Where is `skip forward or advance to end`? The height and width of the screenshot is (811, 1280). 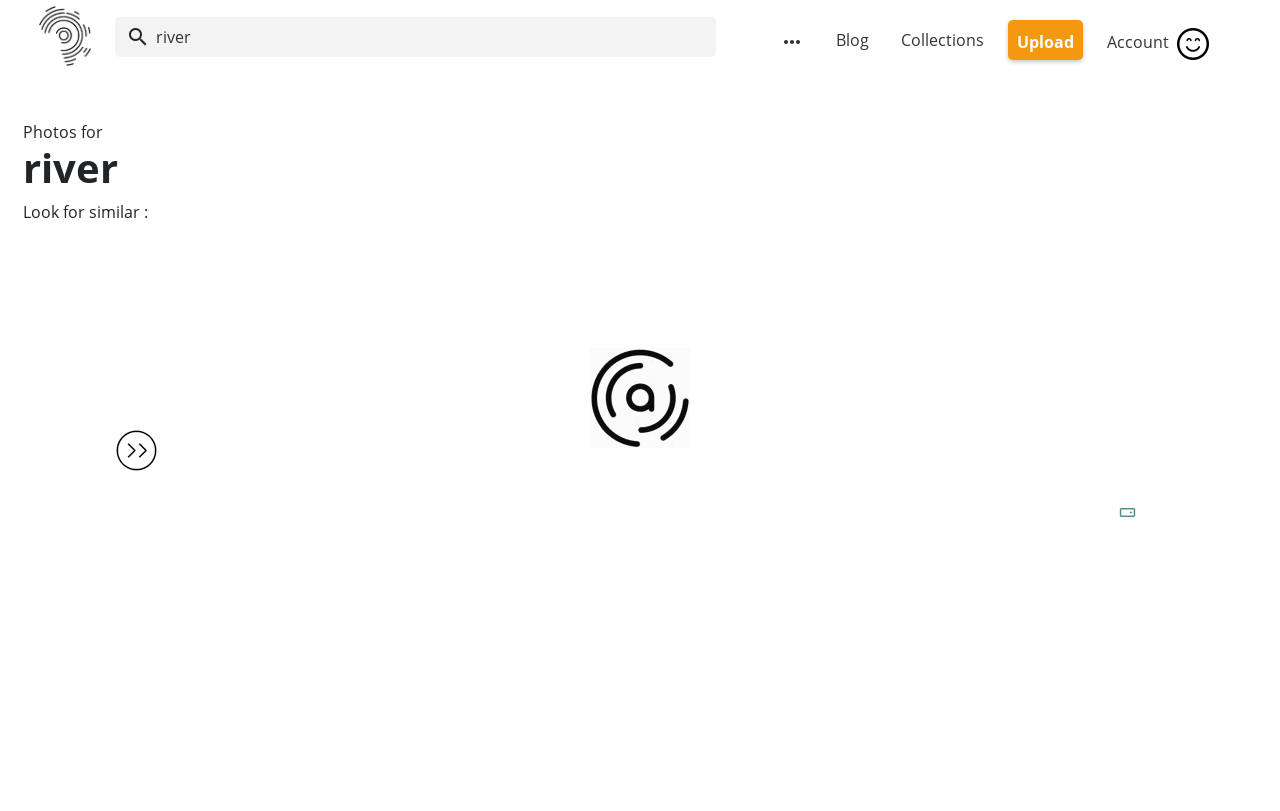 skip forward or advance to end is located at coordinates (136, 450).